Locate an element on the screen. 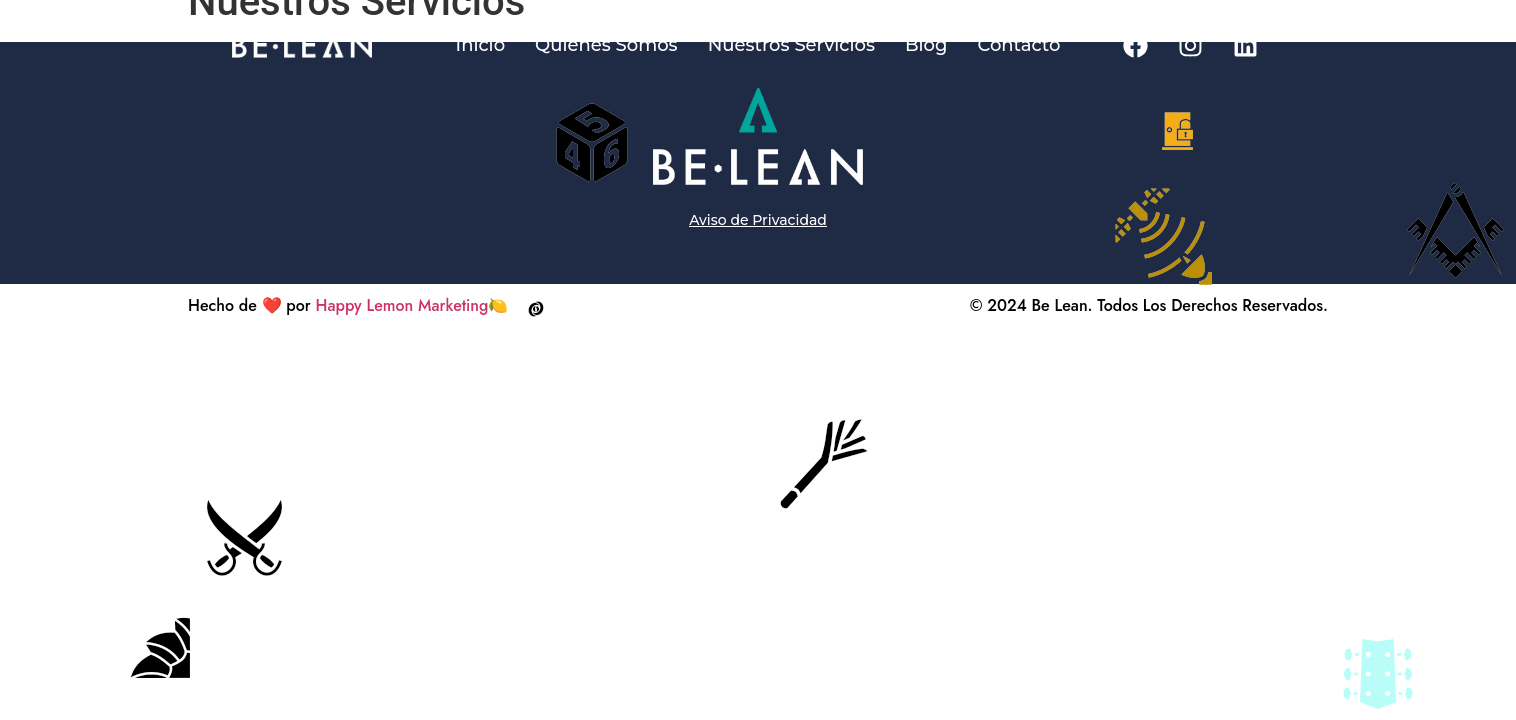 This screenshot has height=720, width=1516. select leek ingredient in cooking game is located at coordinates (824, 464).